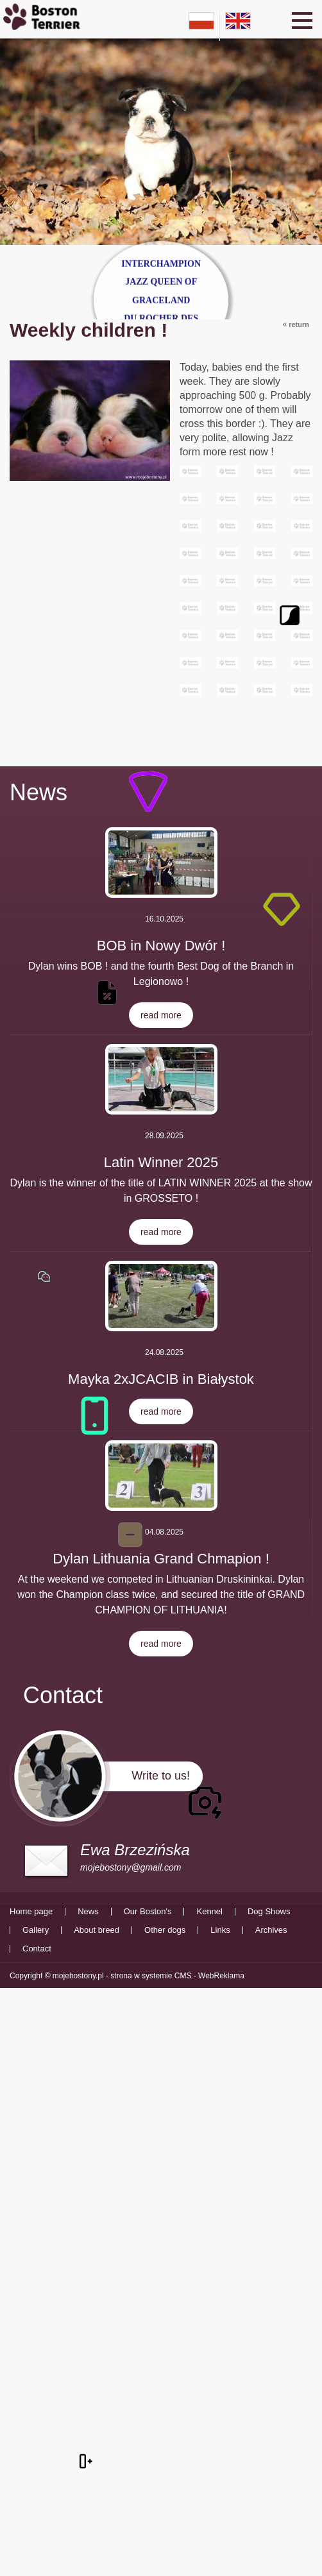 This screenshot has width=322, height=2576. What do you see at coordinates (205, 1801) in the screenshot?
I see `camera flash enabled` at bounding box center [205, 1801].